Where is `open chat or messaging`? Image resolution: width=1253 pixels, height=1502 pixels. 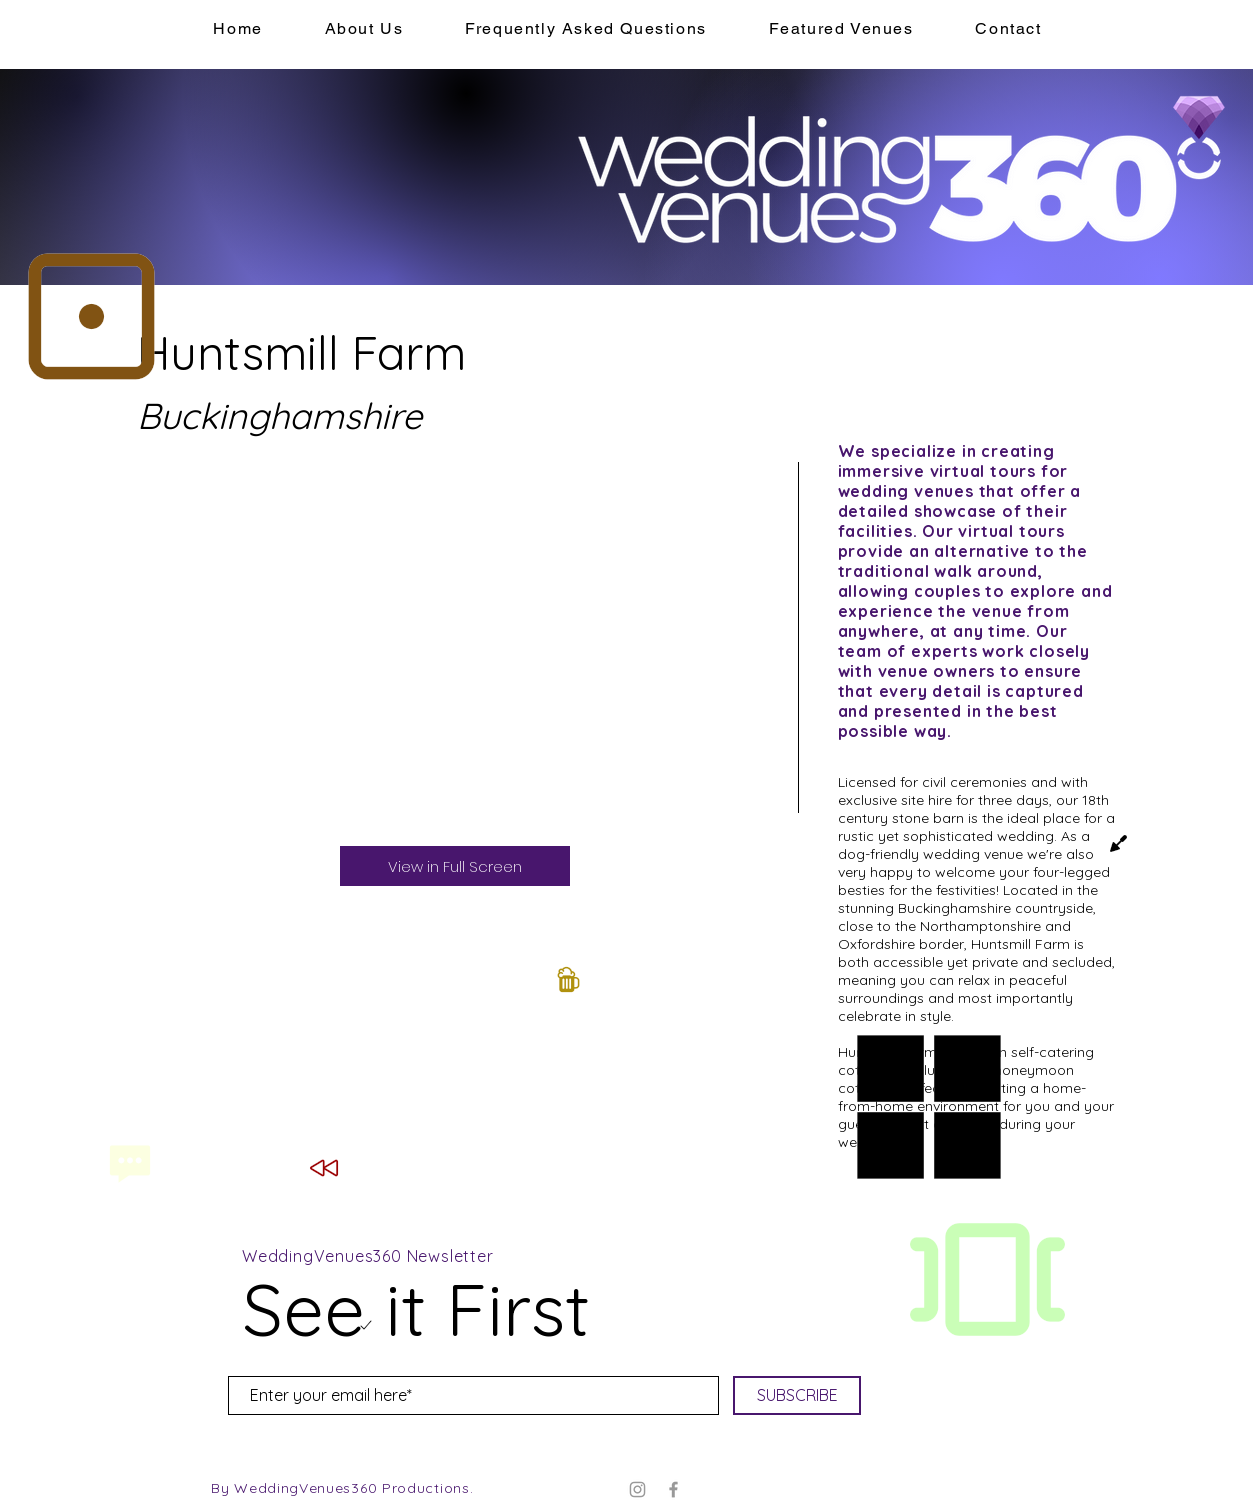 open chat or messaging is located at coordinates (130, 1164).